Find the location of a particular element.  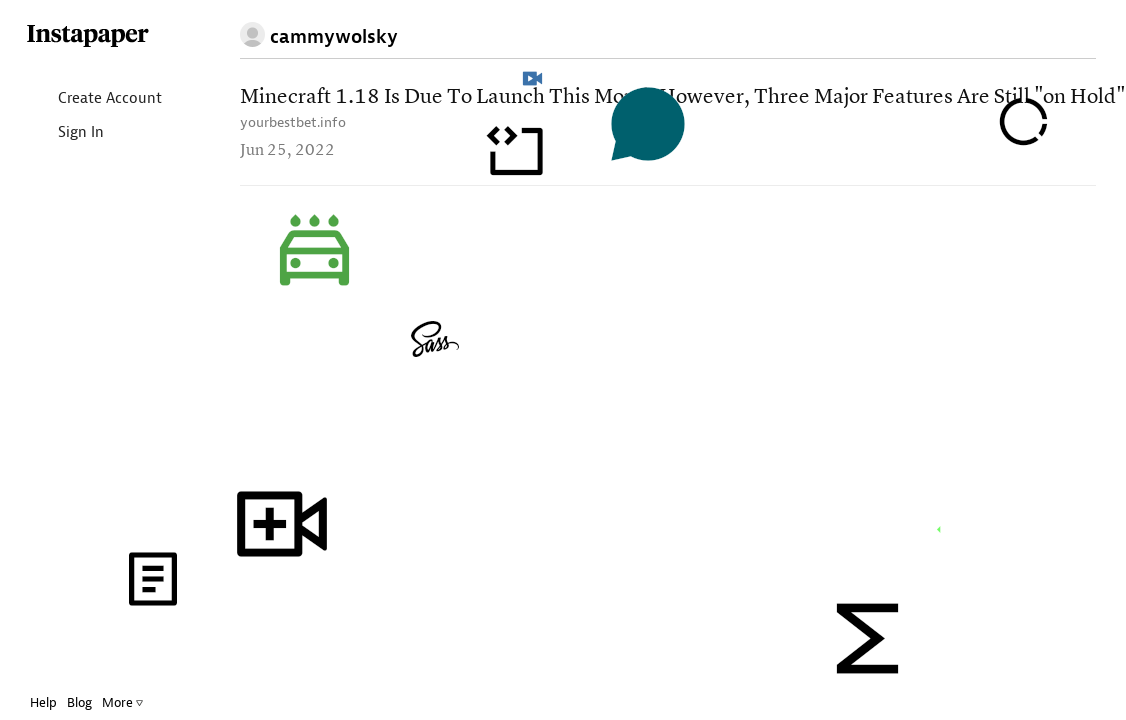

find nearby car wash locations is located at coordinates (314, 247).